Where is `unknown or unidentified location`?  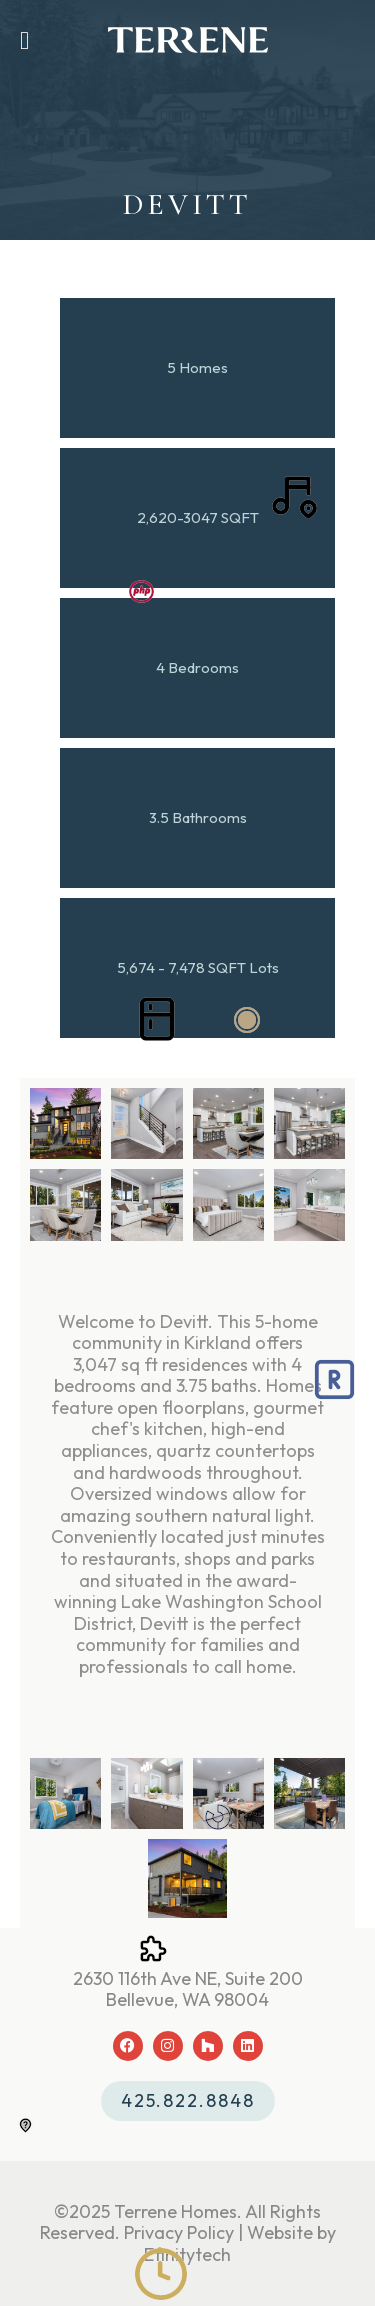
unknown or unidentified location is located at coordinates (25, 2125).